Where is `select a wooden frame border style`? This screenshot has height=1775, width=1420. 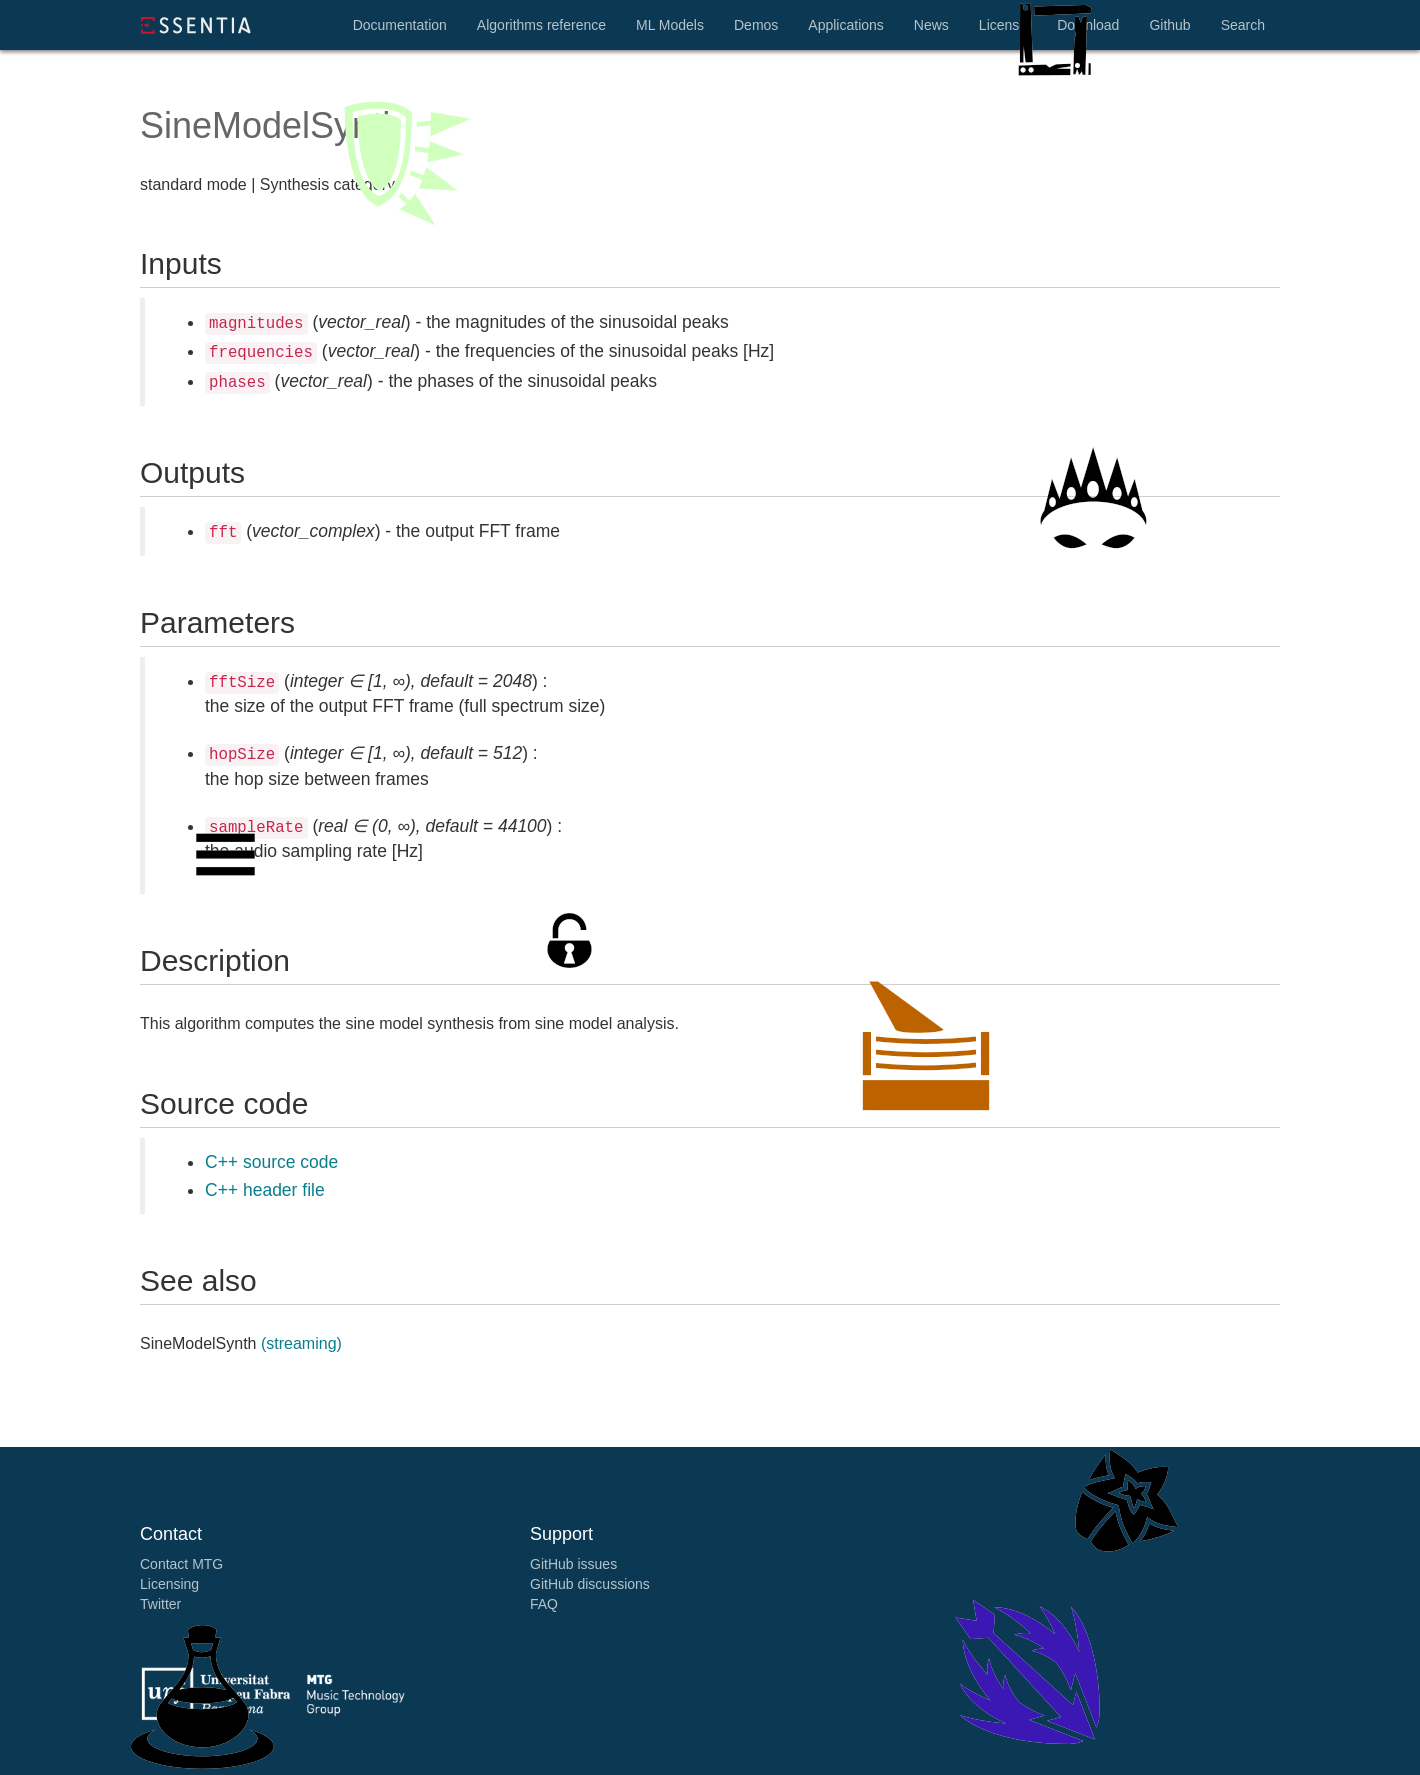 select a wooden frame border style is located at coordinates (1055, 40).